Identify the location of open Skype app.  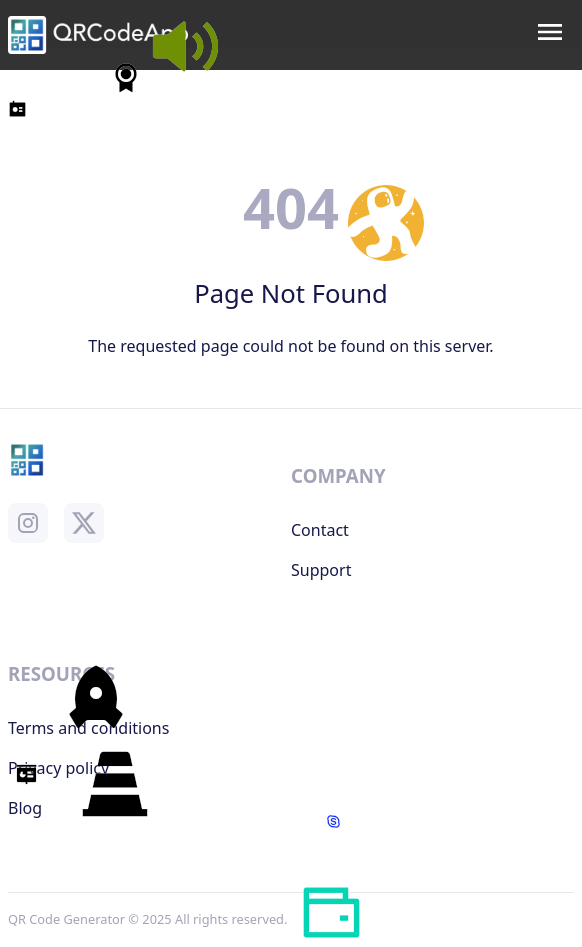
(333, 821).